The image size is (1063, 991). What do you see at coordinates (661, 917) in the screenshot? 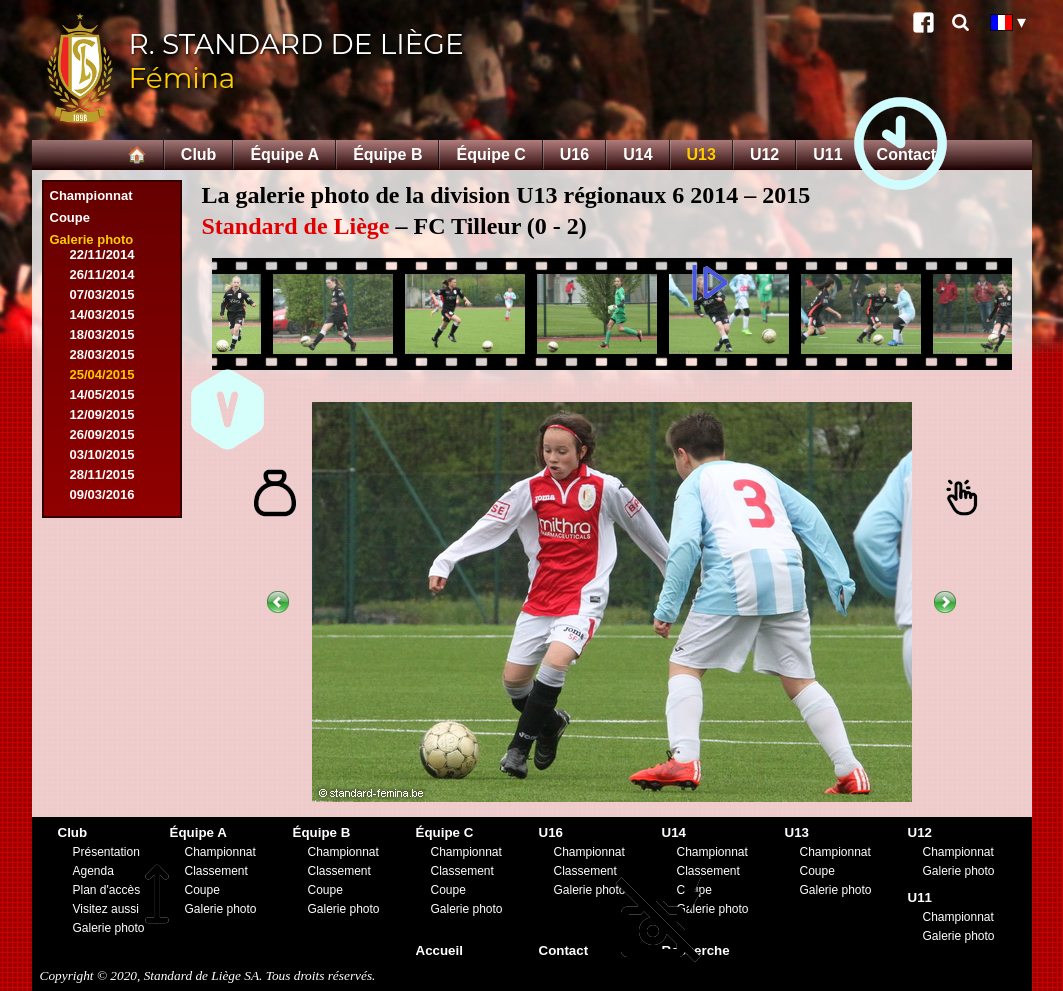
I see `disable camera flash` at bounding box center [661, 917].